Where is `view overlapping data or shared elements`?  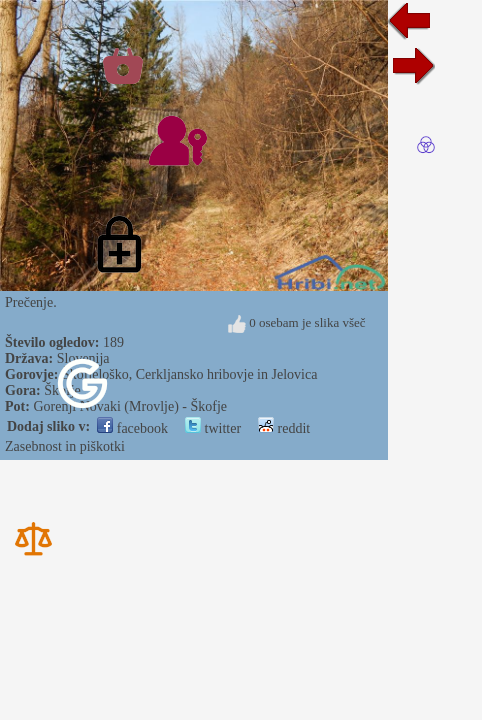
view overlapping data or shared elements is located at coordinates (426, 145).